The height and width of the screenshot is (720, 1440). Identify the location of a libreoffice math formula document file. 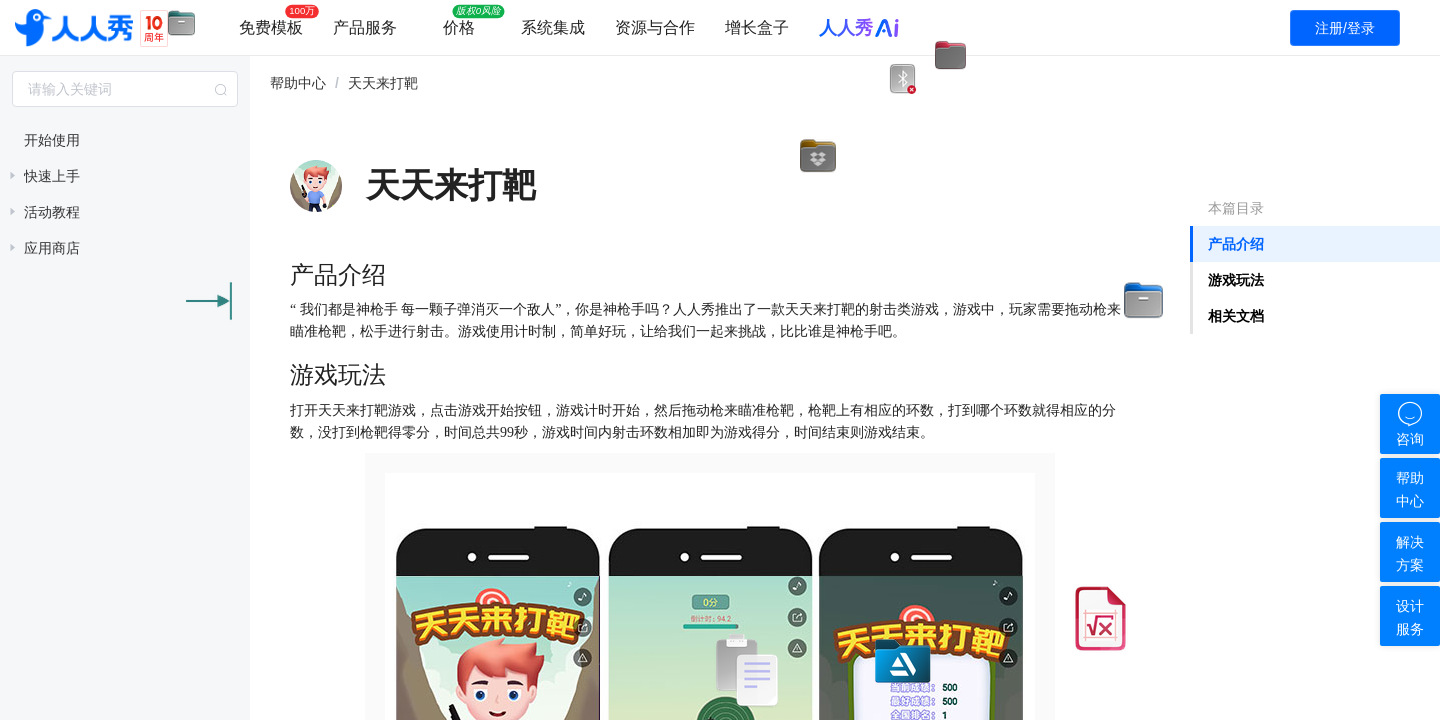
(1100, 618).